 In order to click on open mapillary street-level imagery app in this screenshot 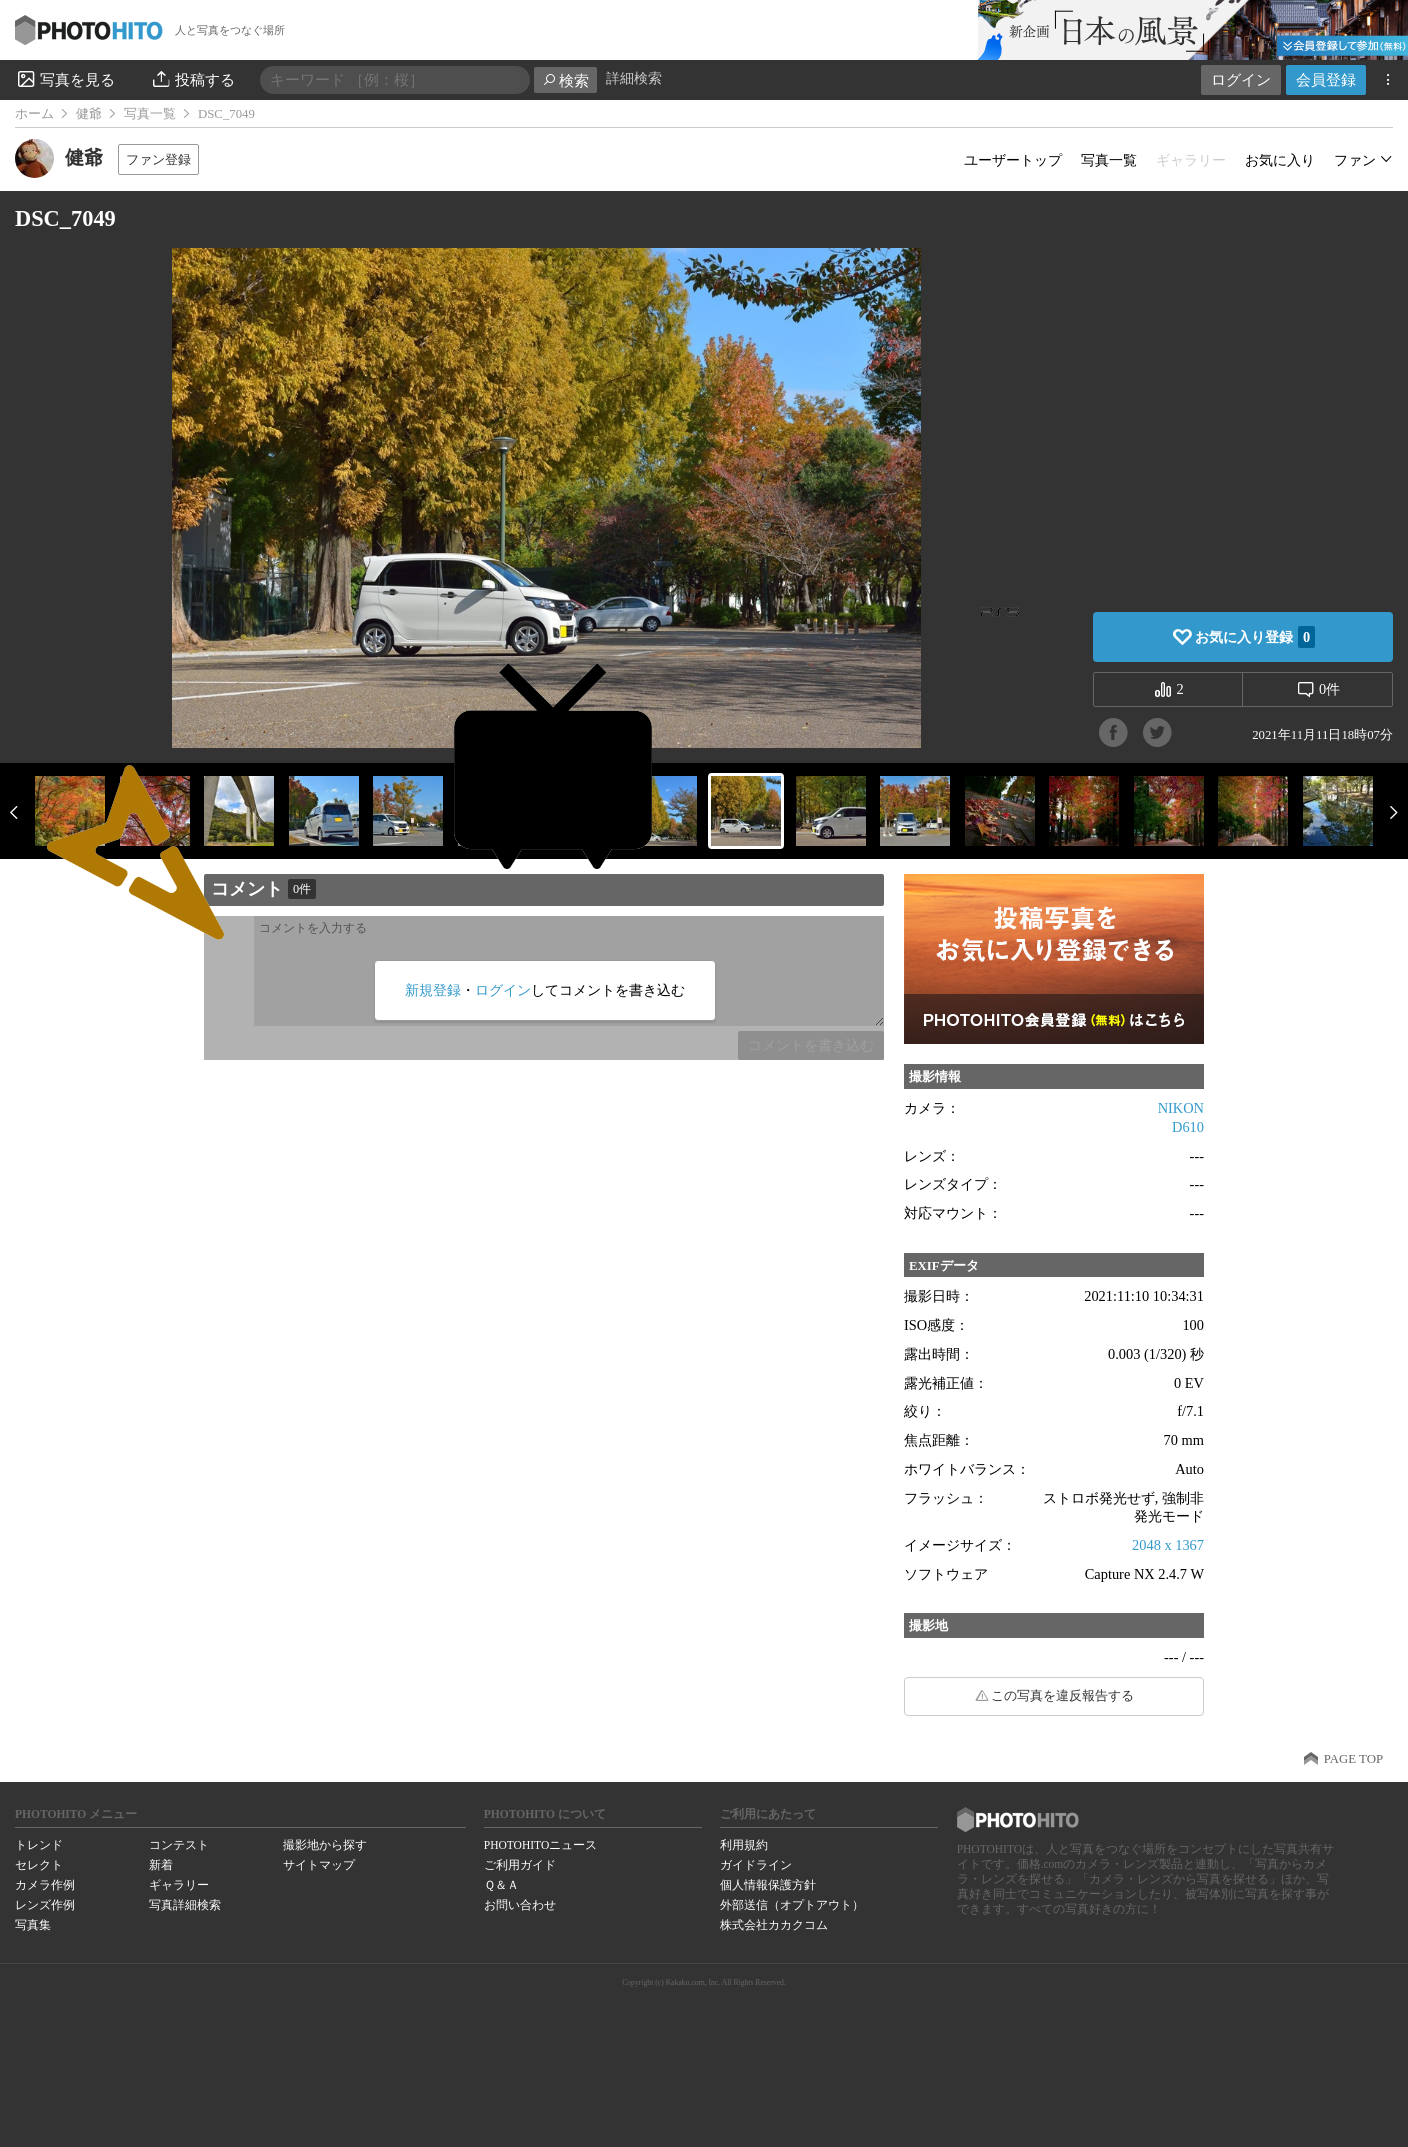, I will do `click(135, 852)`.